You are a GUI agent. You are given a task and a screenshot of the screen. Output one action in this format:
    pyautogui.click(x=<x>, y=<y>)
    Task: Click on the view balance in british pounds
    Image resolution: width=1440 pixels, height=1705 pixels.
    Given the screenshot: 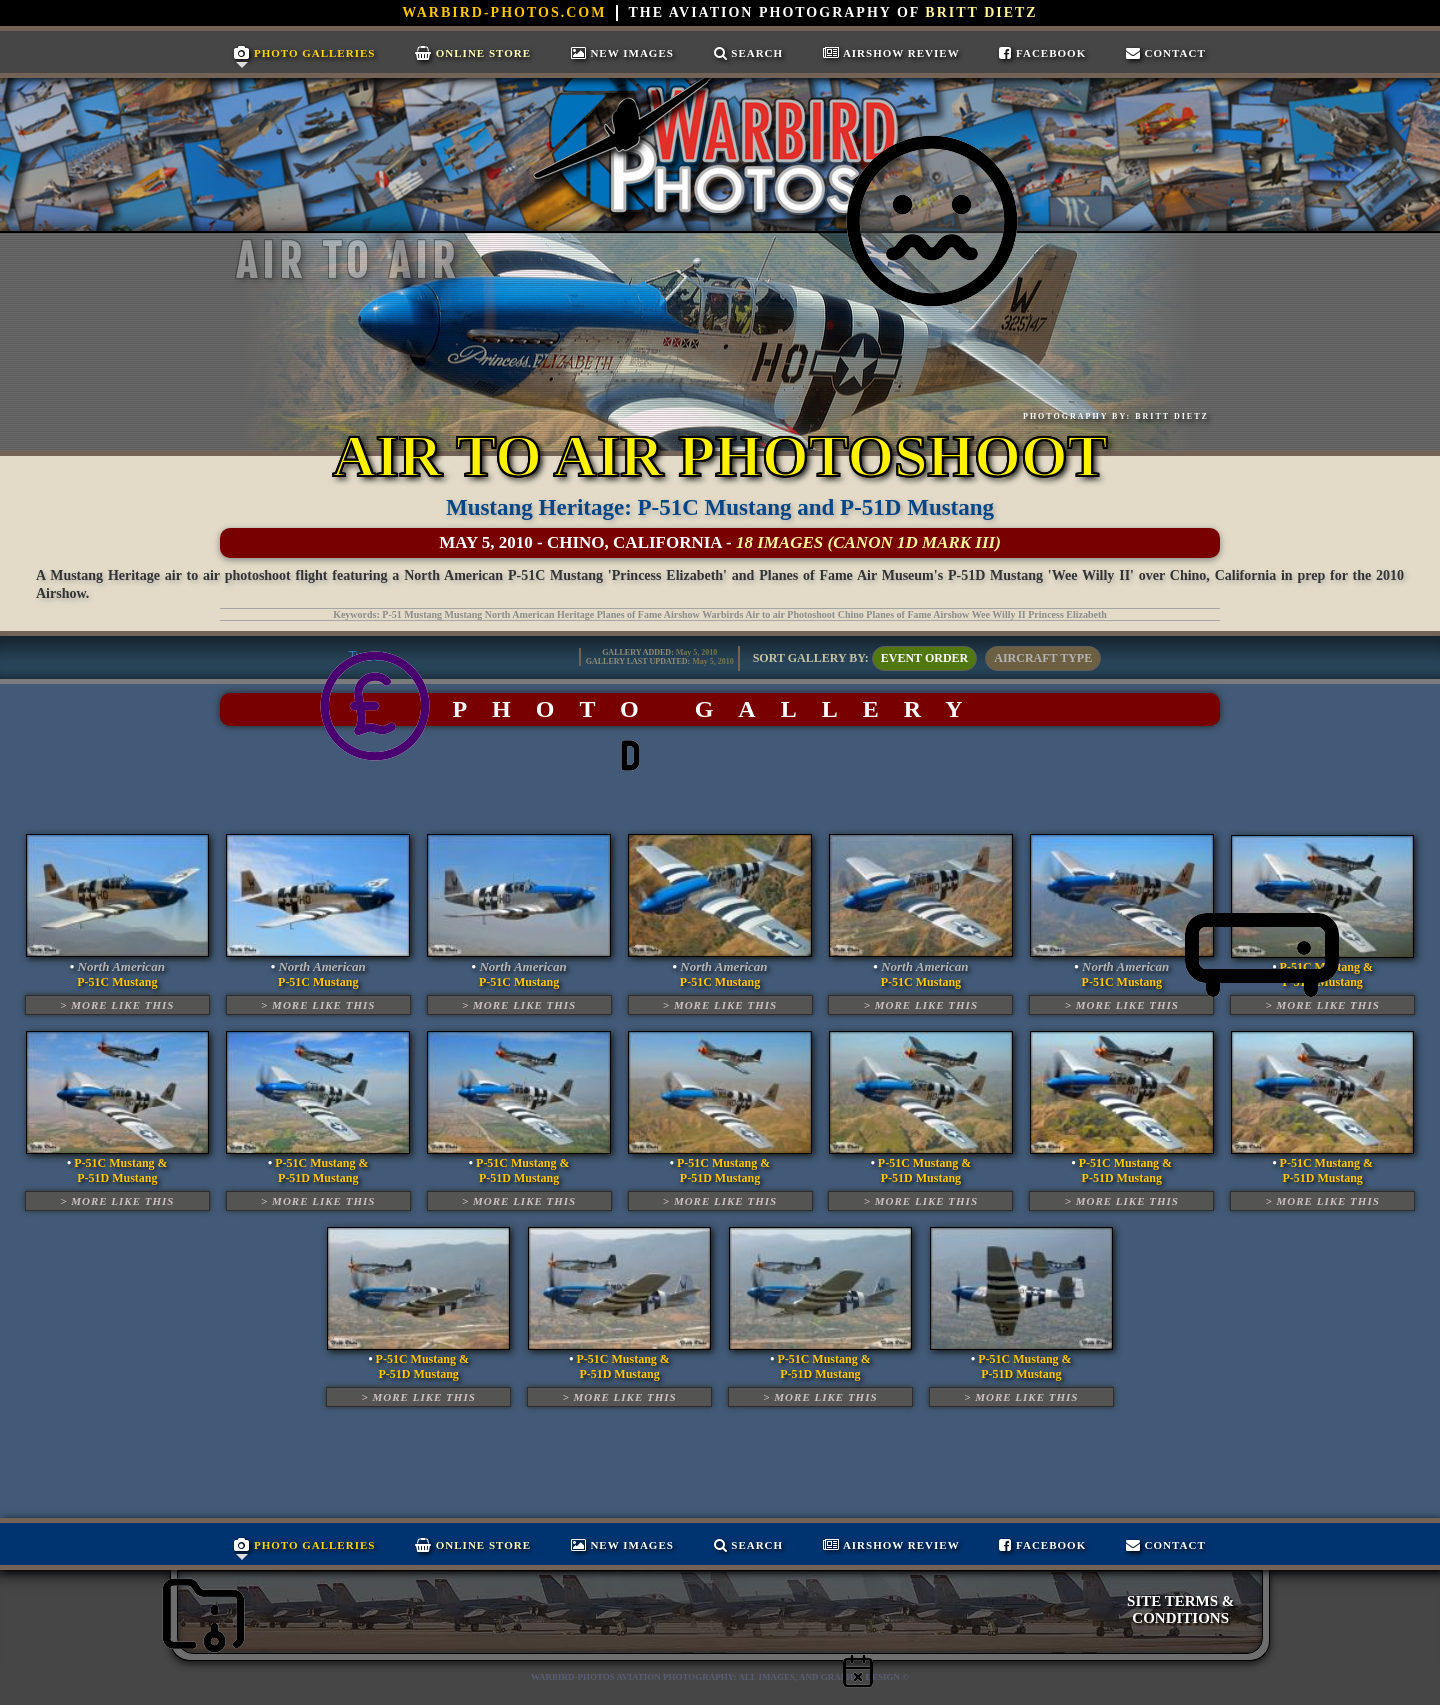 What is the action you would take?
    pyautogui.click(x=375, y=706)
    